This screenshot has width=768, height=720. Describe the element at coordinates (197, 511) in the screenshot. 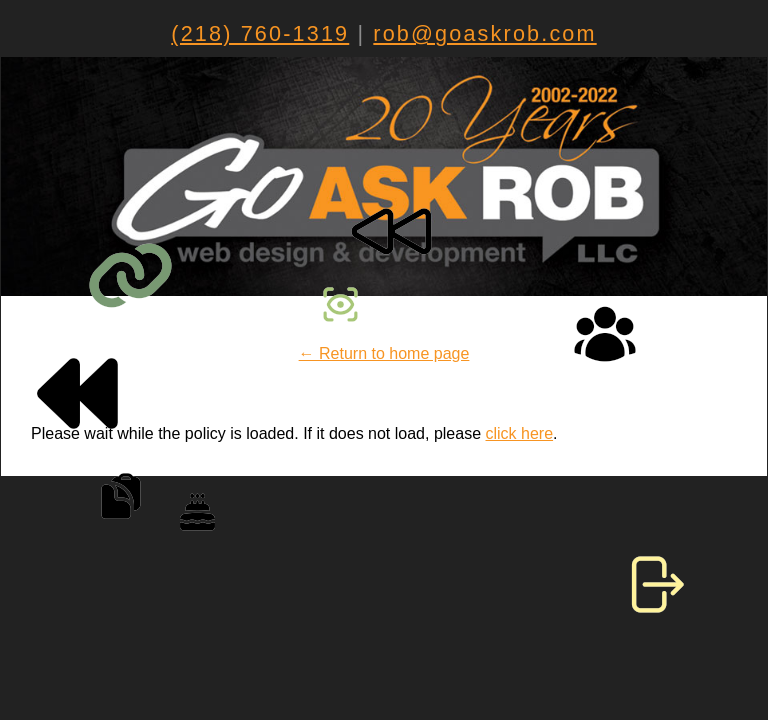

I see `view birthday or celebration notifications` at that location.